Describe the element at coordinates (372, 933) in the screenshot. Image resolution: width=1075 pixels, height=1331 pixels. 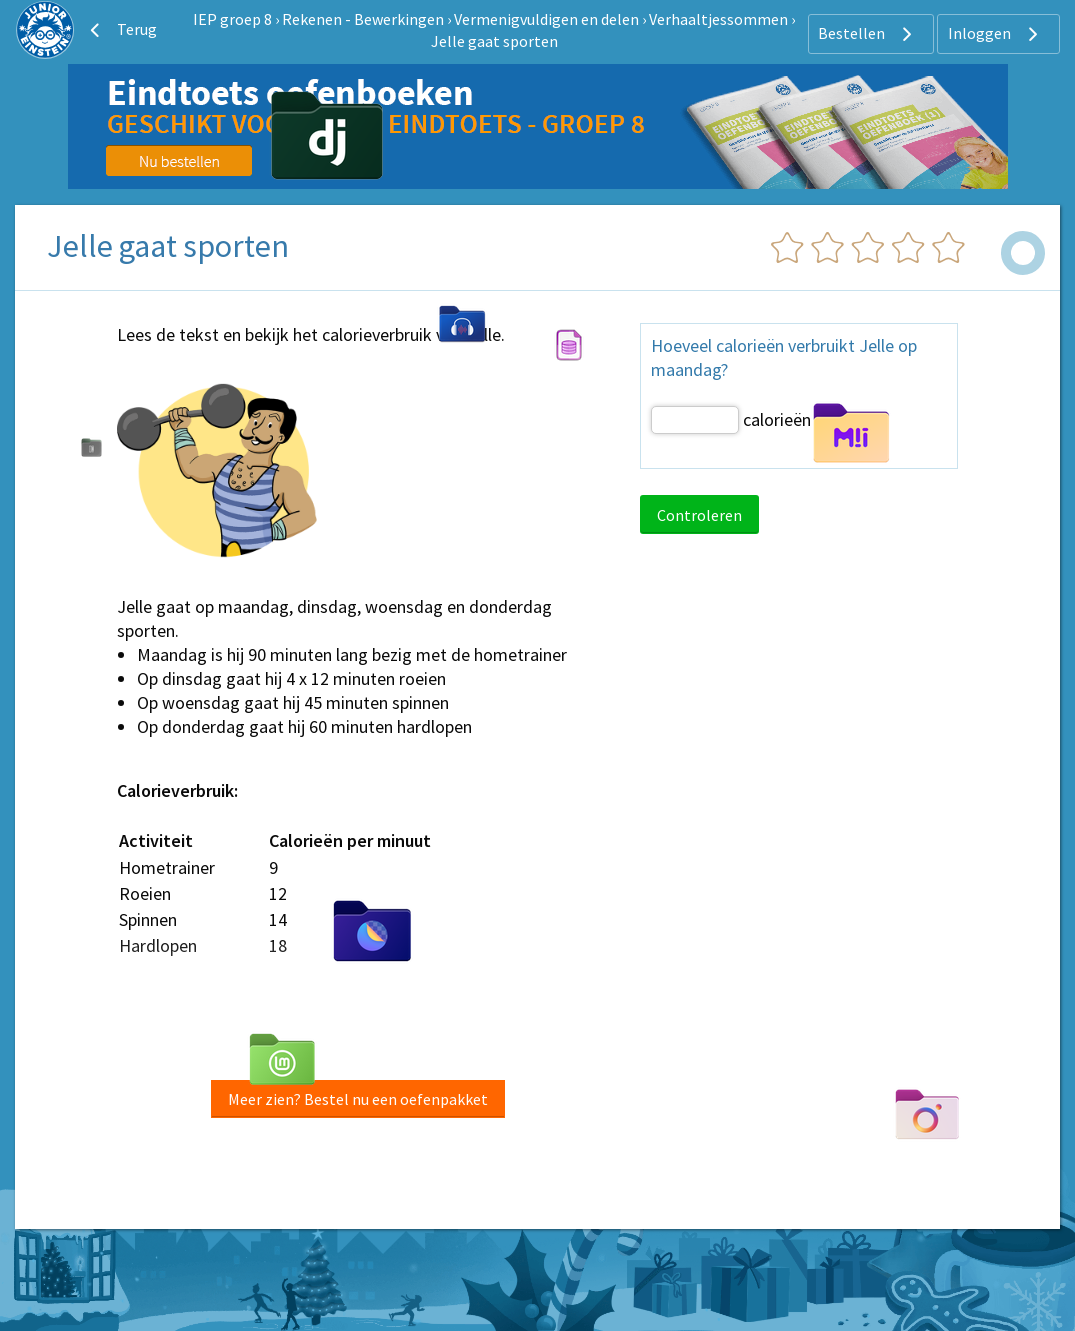
I see `open wondershare pixcut project folder` at that location.